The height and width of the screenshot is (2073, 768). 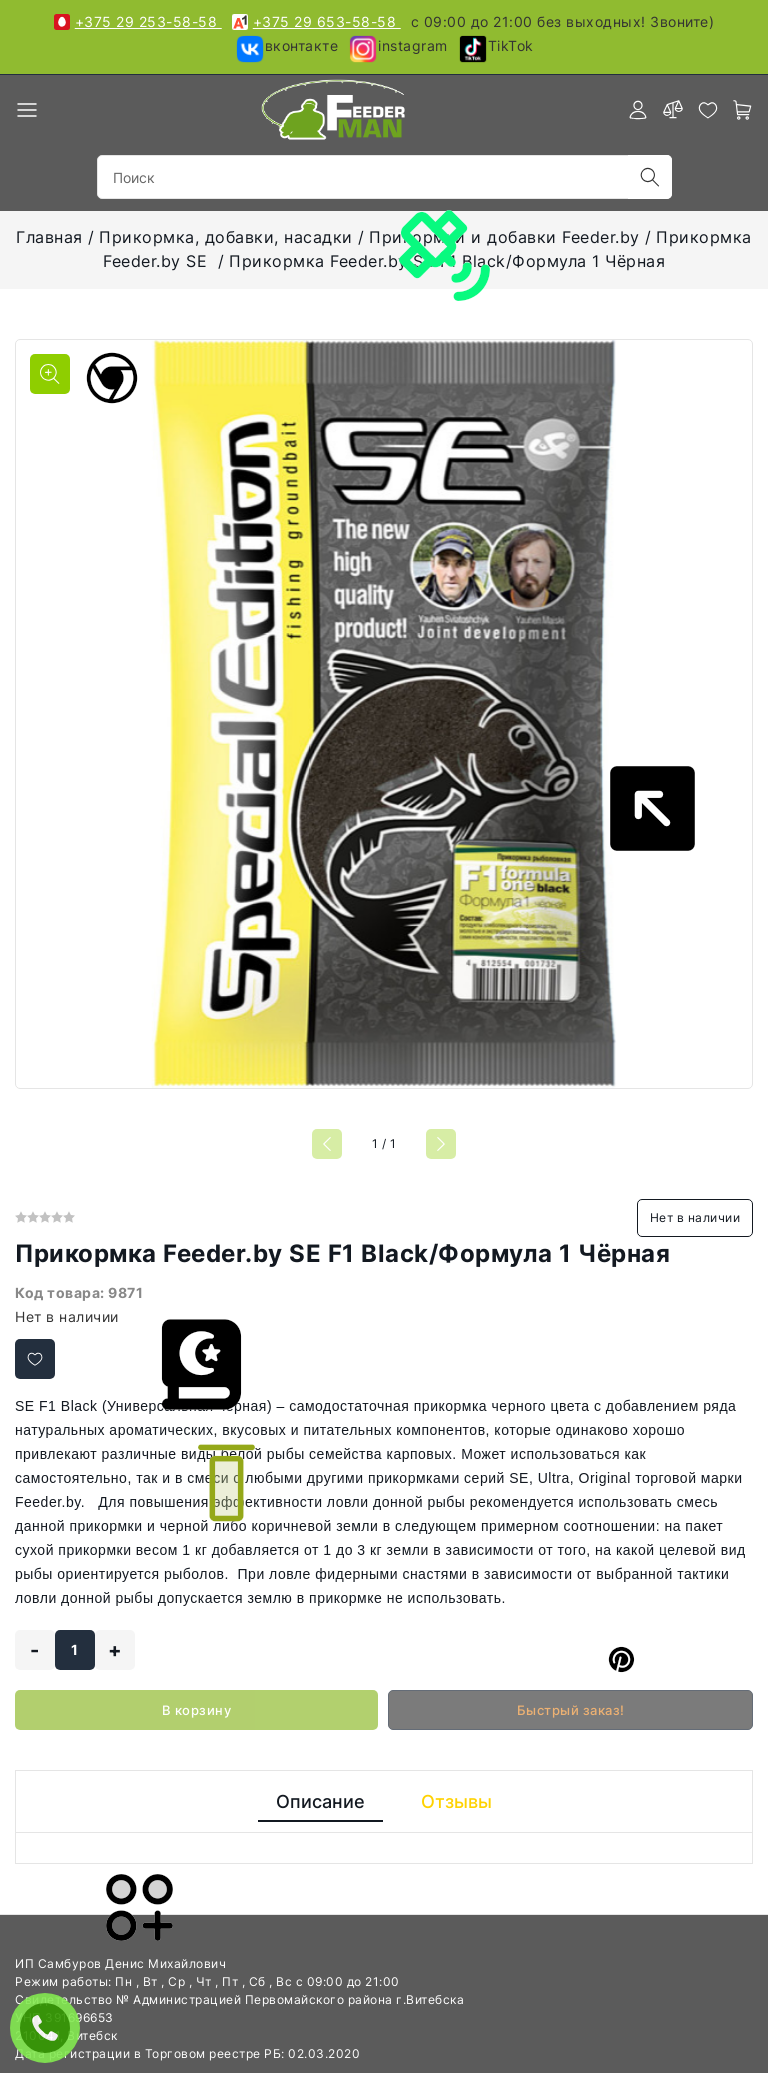 I want to click on align element to top edge, so click(x=226, y=1481).